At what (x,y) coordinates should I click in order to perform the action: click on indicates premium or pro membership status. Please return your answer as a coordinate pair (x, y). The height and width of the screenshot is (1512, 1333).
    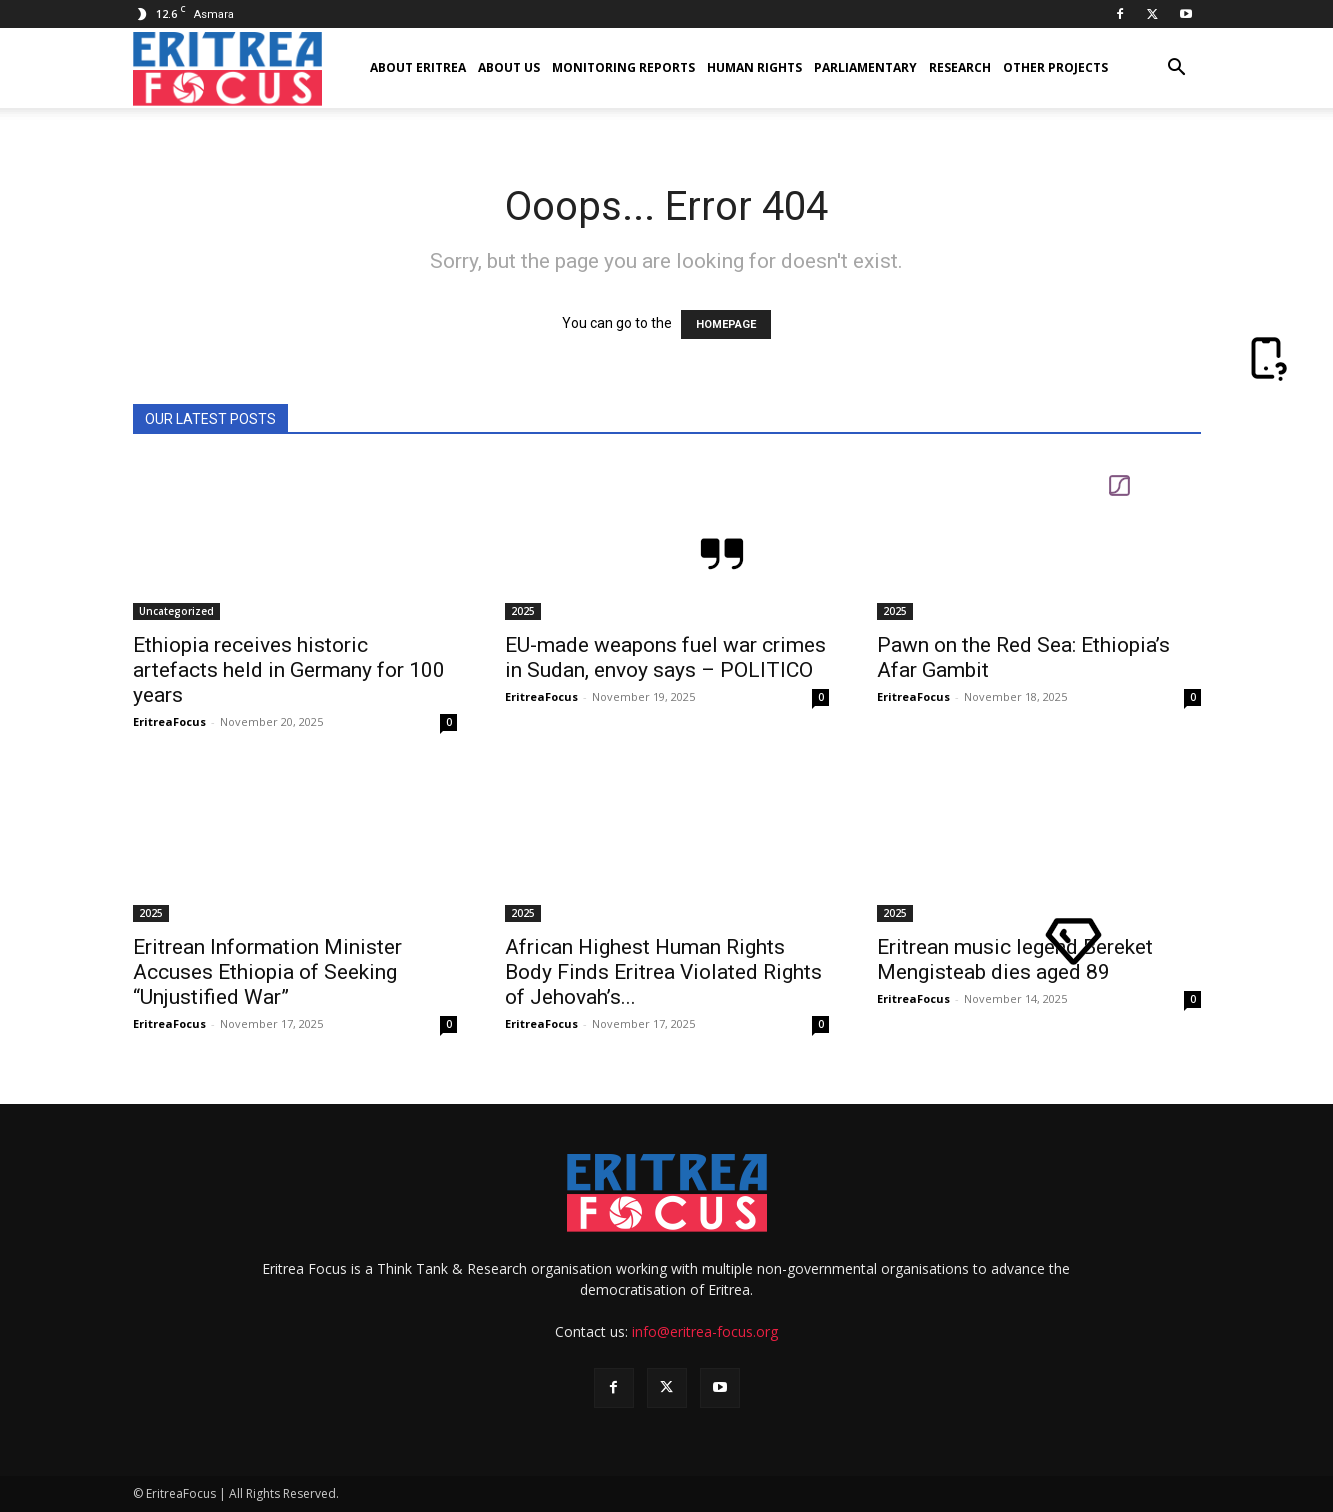
    Looking at the image, I should click on (1073, 940).